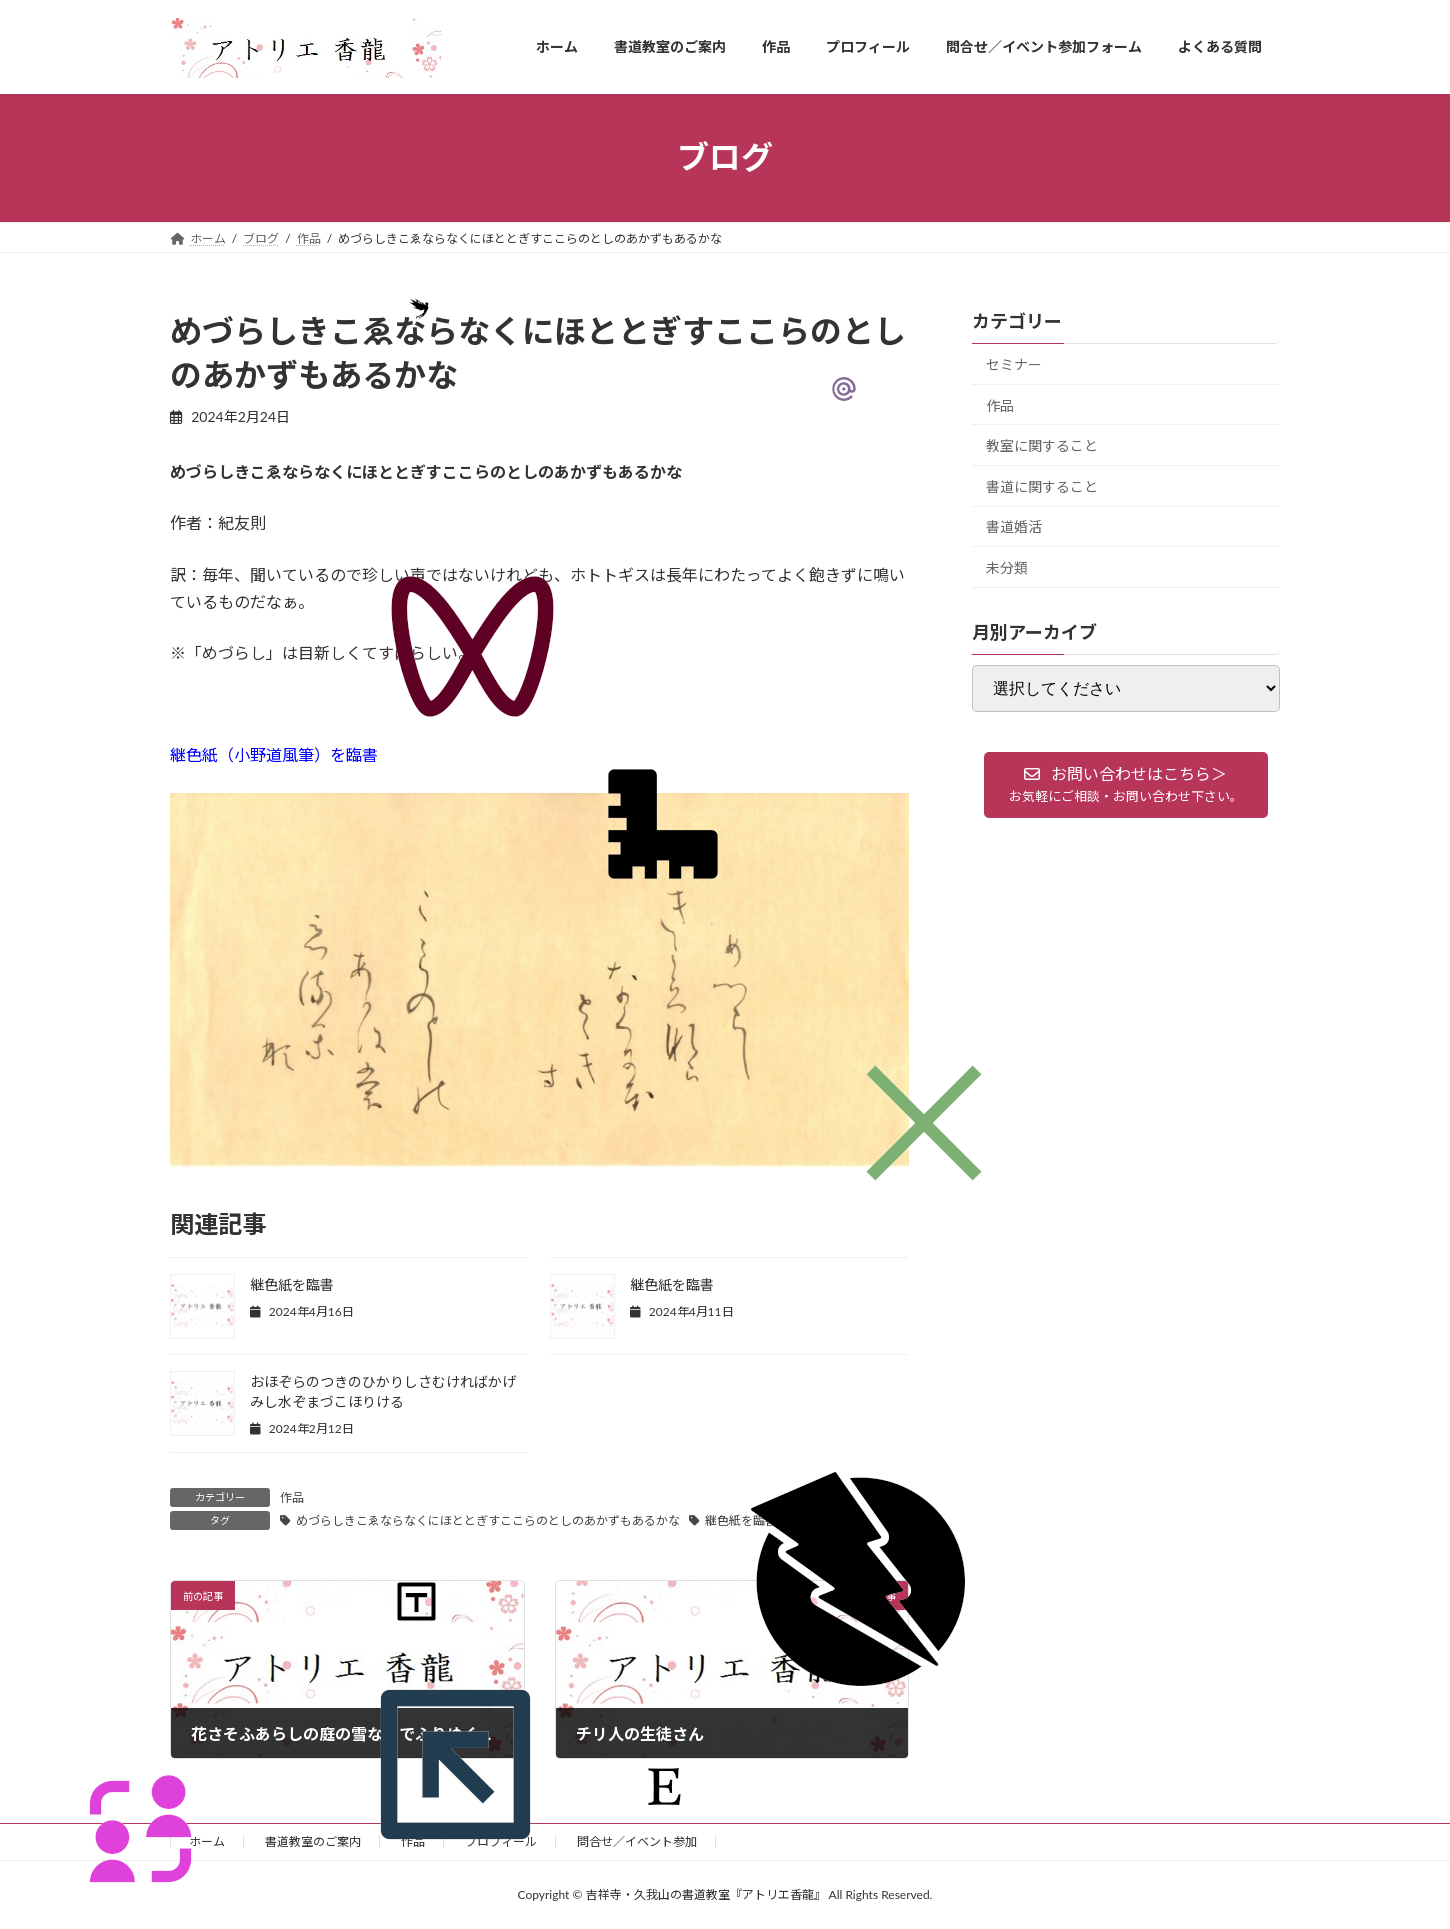 This screenshot has height=1929, width=1450. What do you see at coordinates (924, 1123) in the screenshot?
I see `close or dismiss the current window` at bounding box center [924, 1123].